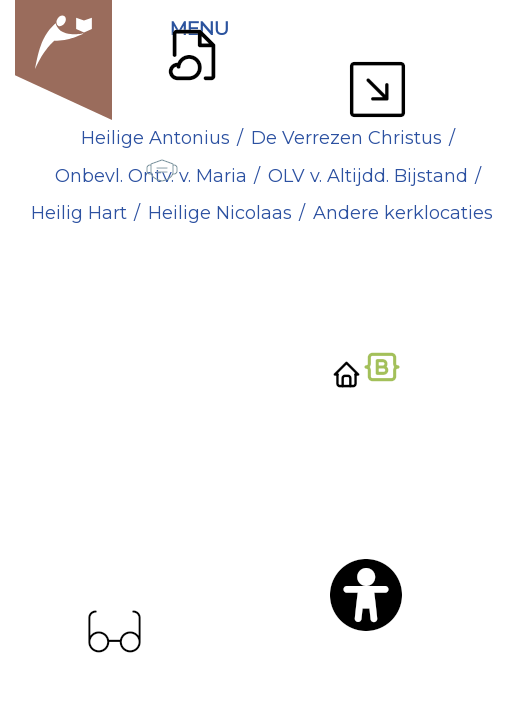  What do you see at coordinates (366, 595) in the screenshot?
I see `enable accessibility features` at bounding box center [366, 595].